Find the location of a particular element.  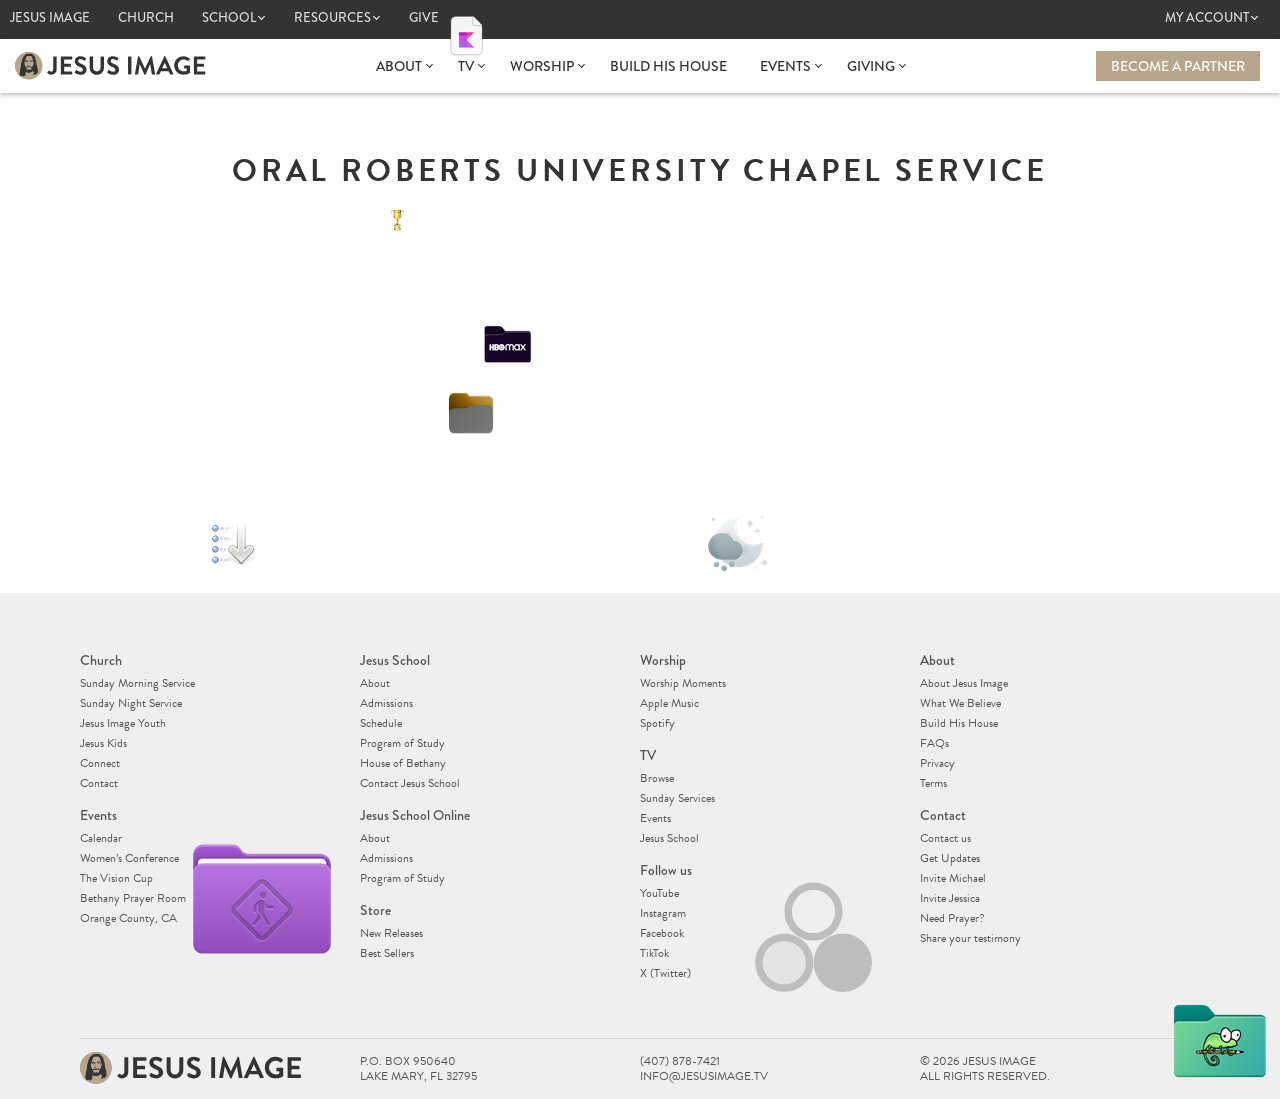

access public or shared folder is located at coordinates (262, 899).